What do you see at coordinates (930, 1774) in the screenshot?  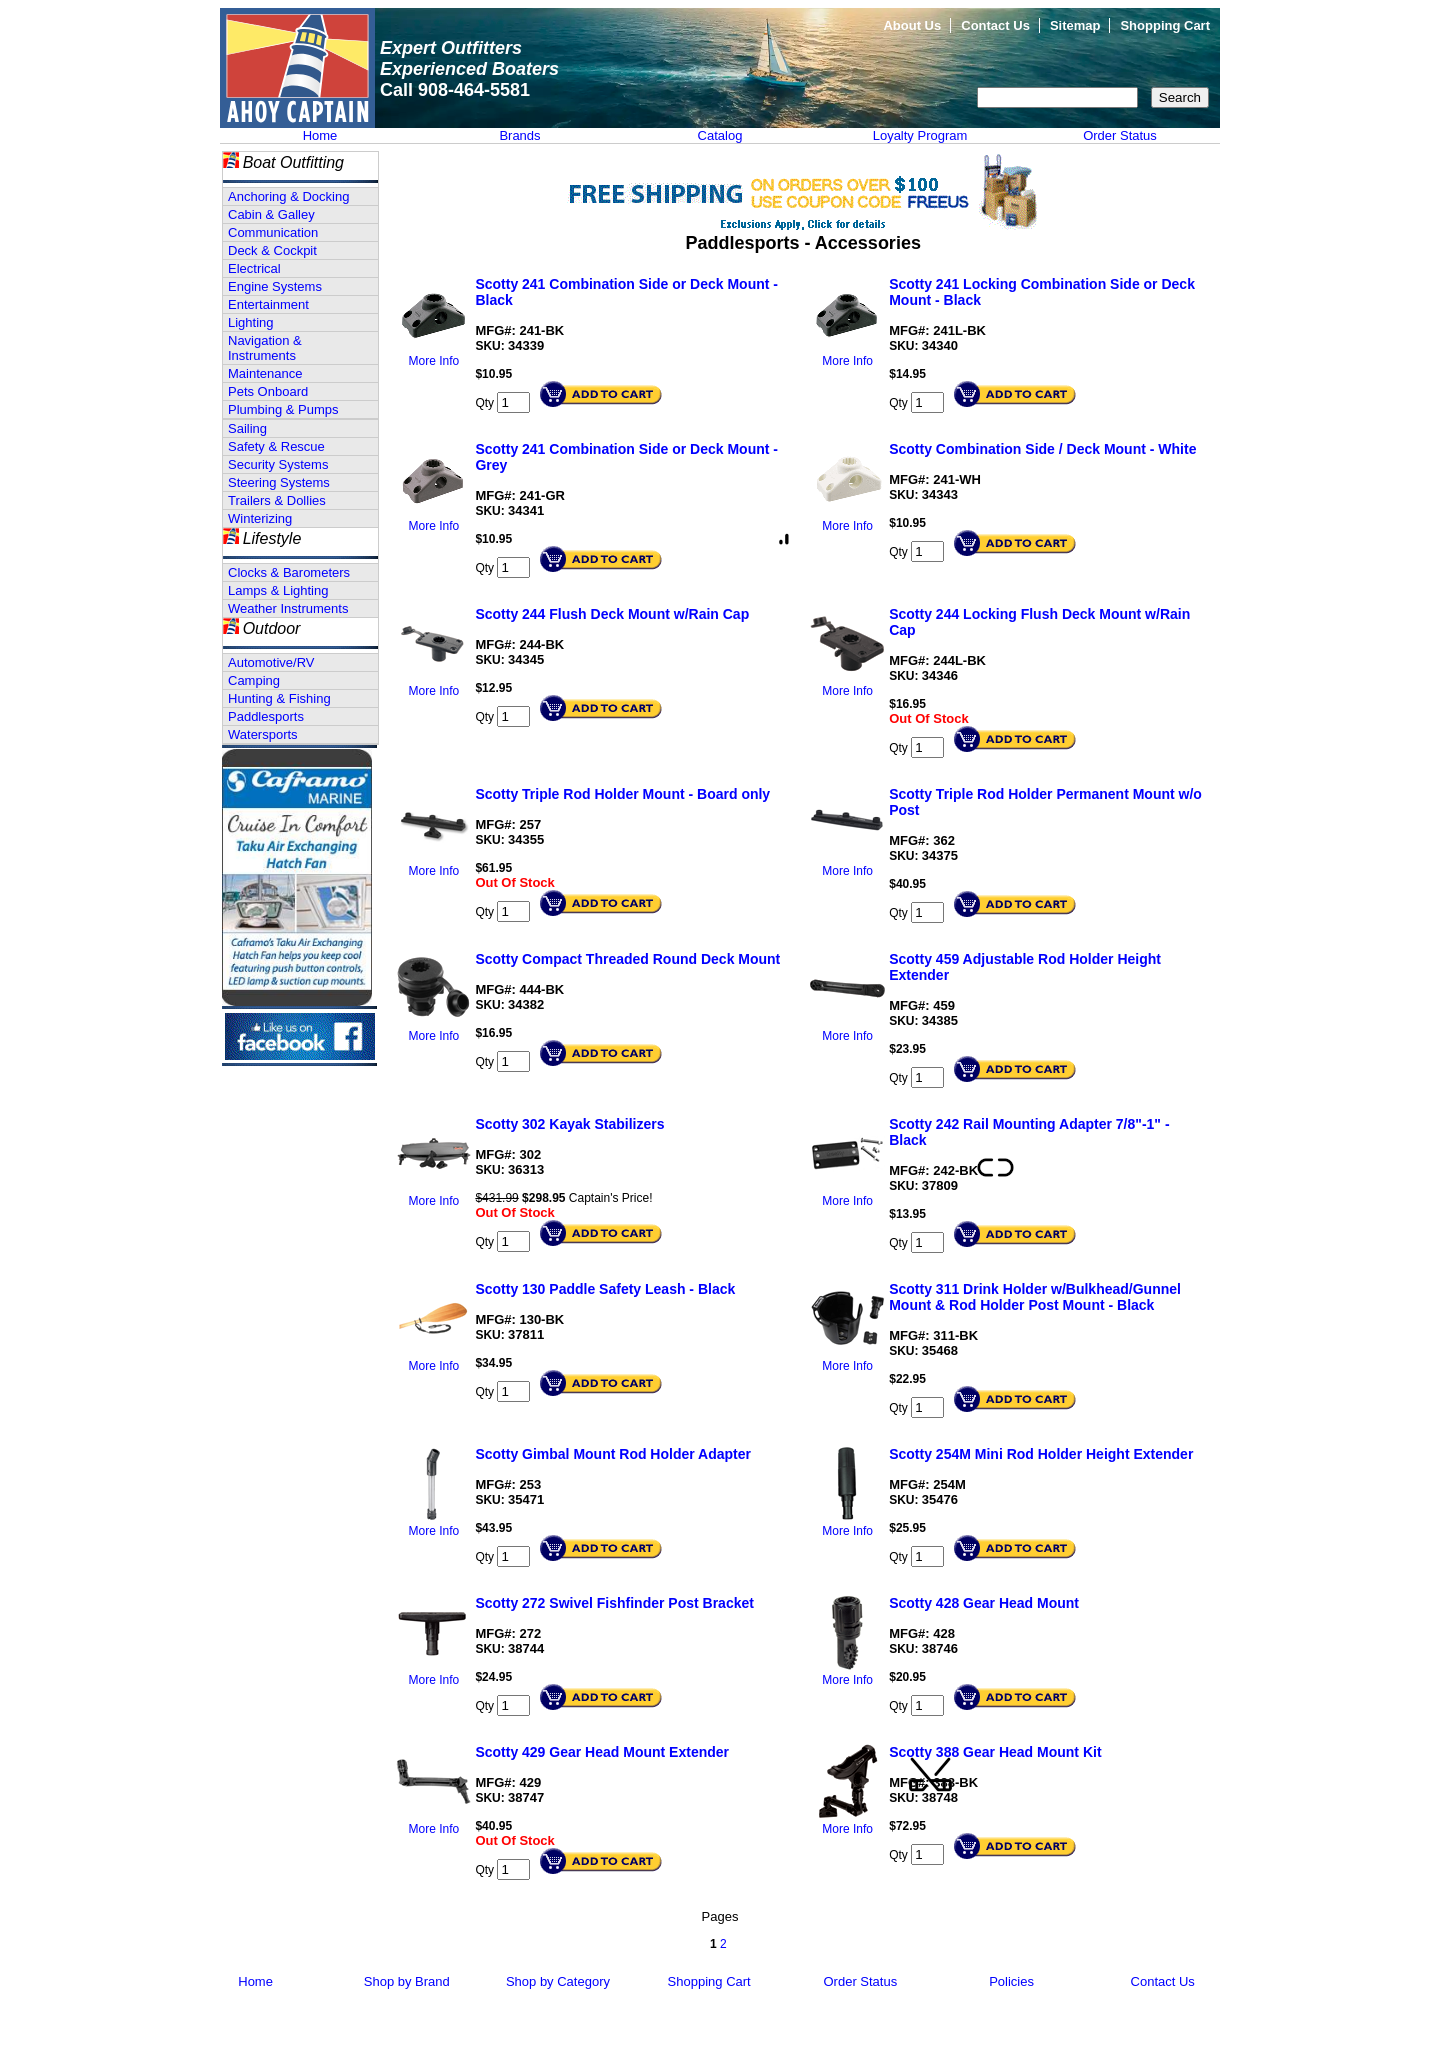 I see `view hockey sports content` at bounding box center [930, 1774].